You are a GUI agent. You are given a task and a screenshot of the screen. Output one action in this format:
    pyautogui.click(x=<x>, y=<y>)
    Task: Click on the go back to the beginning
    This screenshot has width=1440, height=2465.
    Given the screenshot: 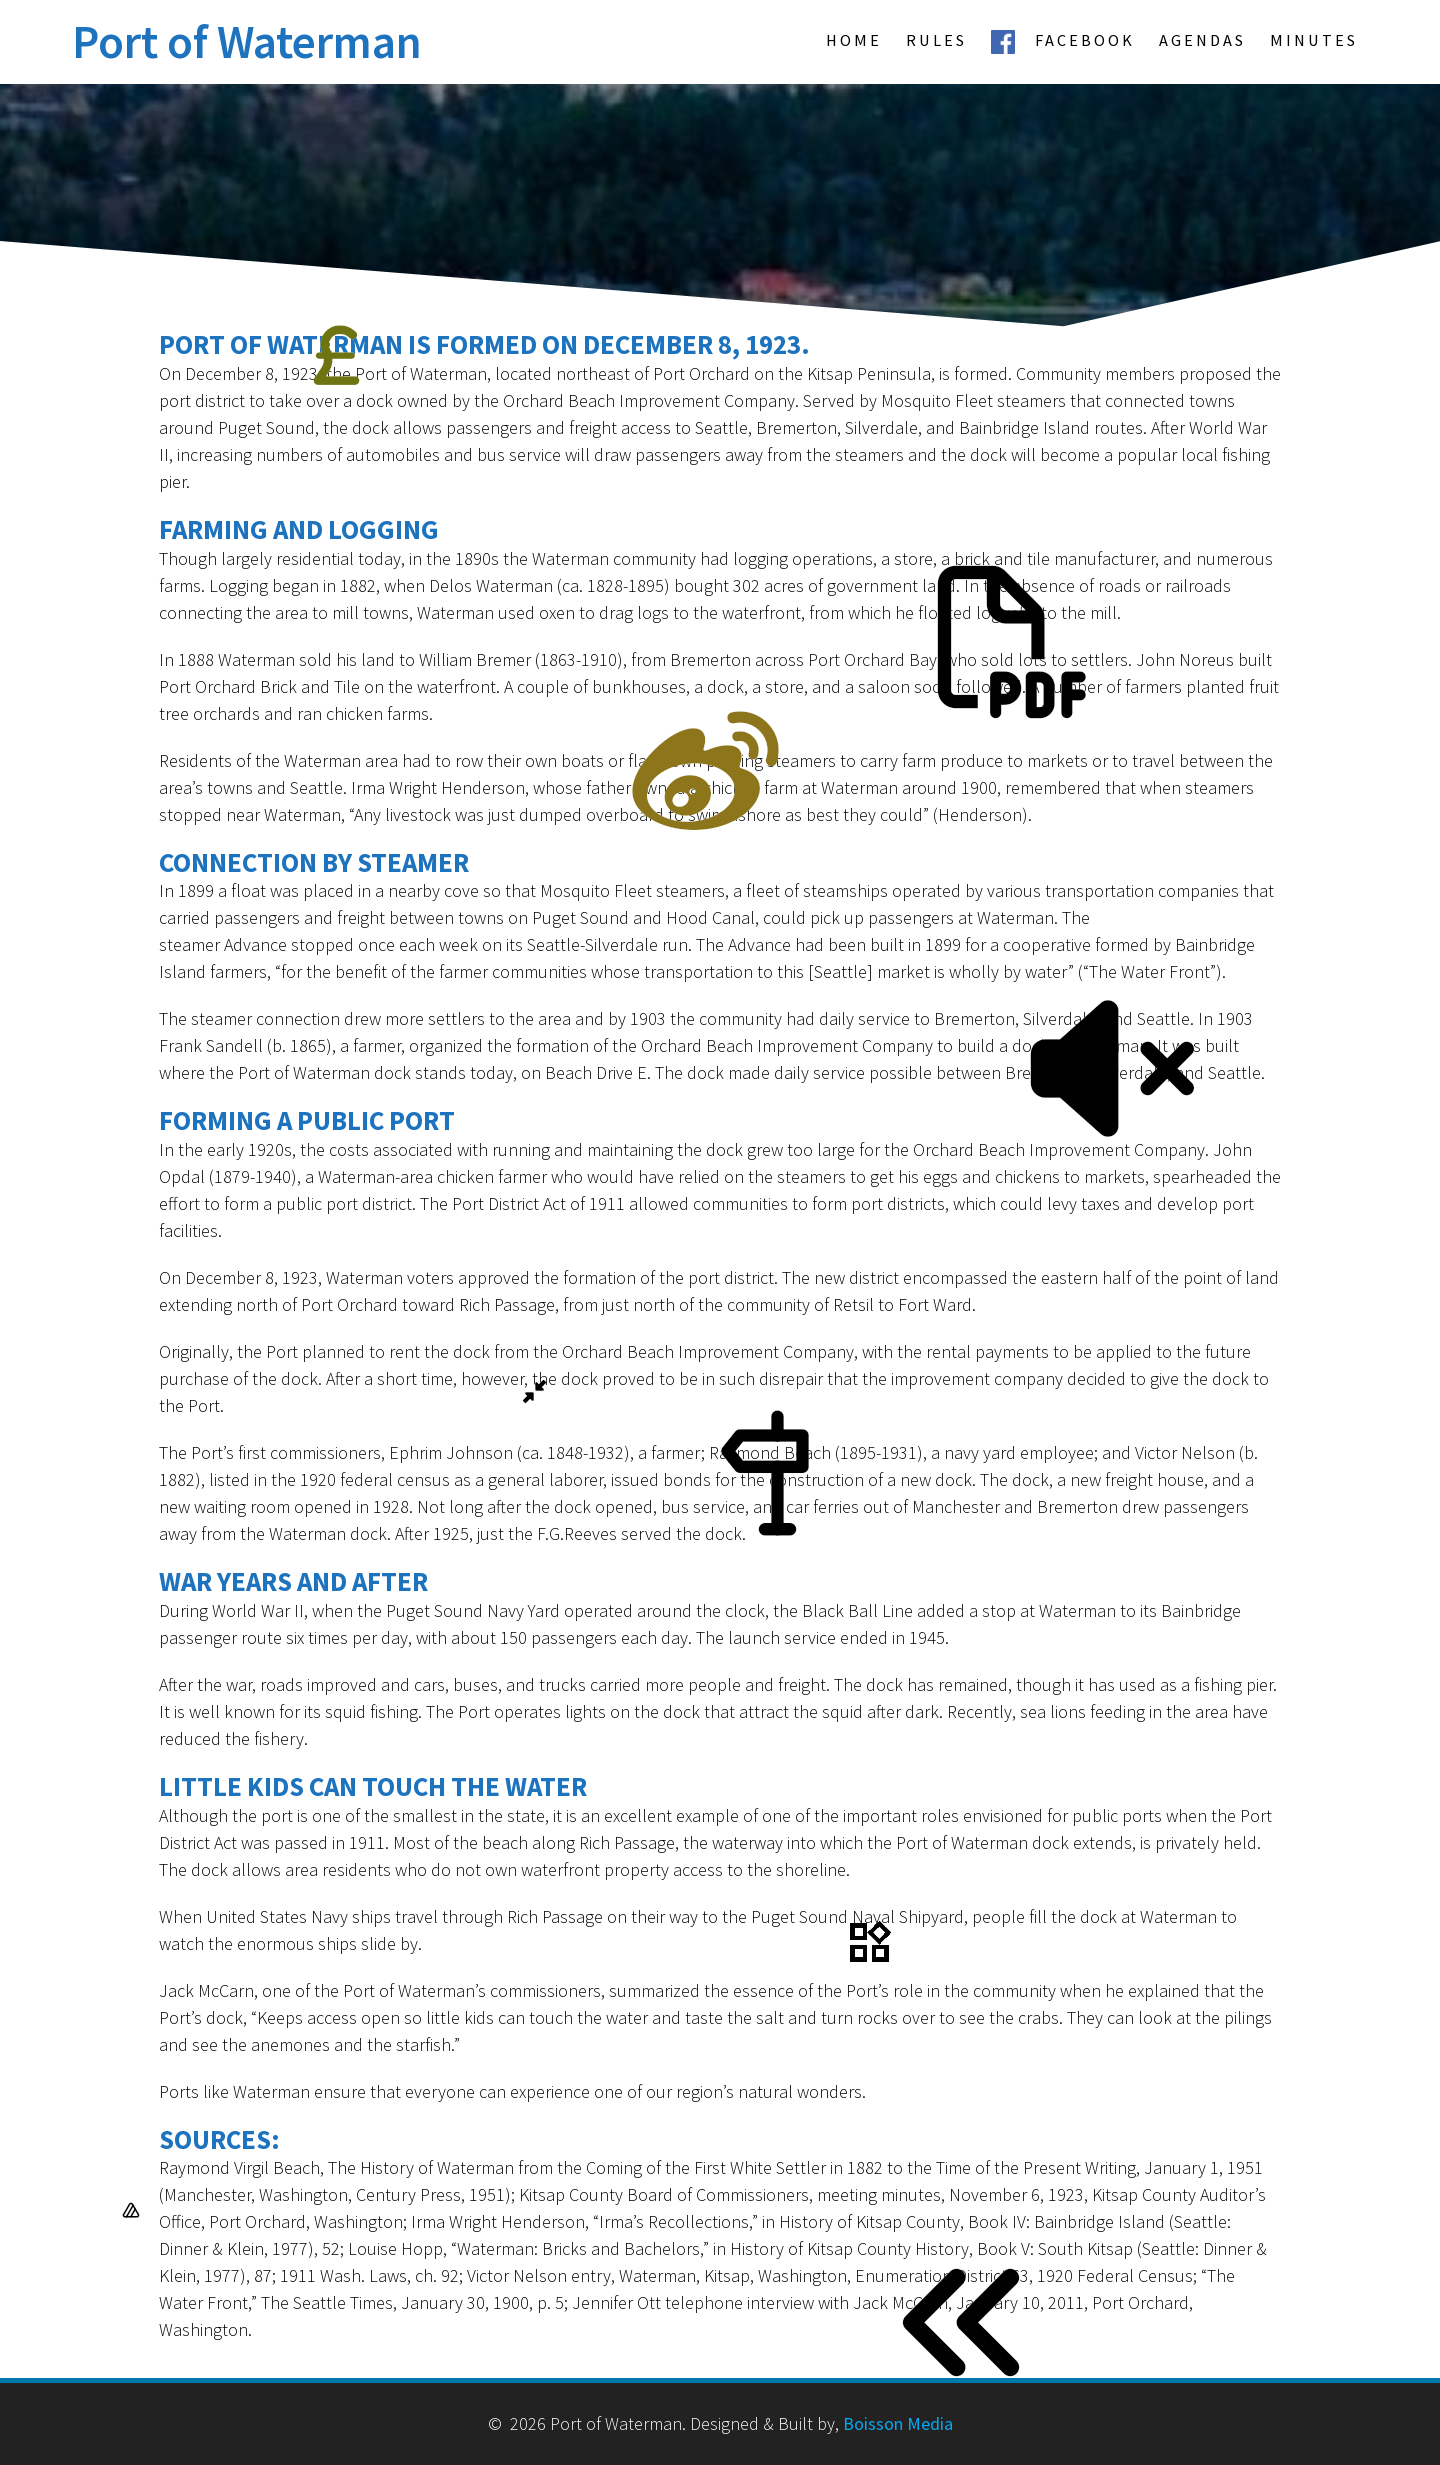 What is the action you would take?
    pyautogui.click(x=965, y=2322)
    